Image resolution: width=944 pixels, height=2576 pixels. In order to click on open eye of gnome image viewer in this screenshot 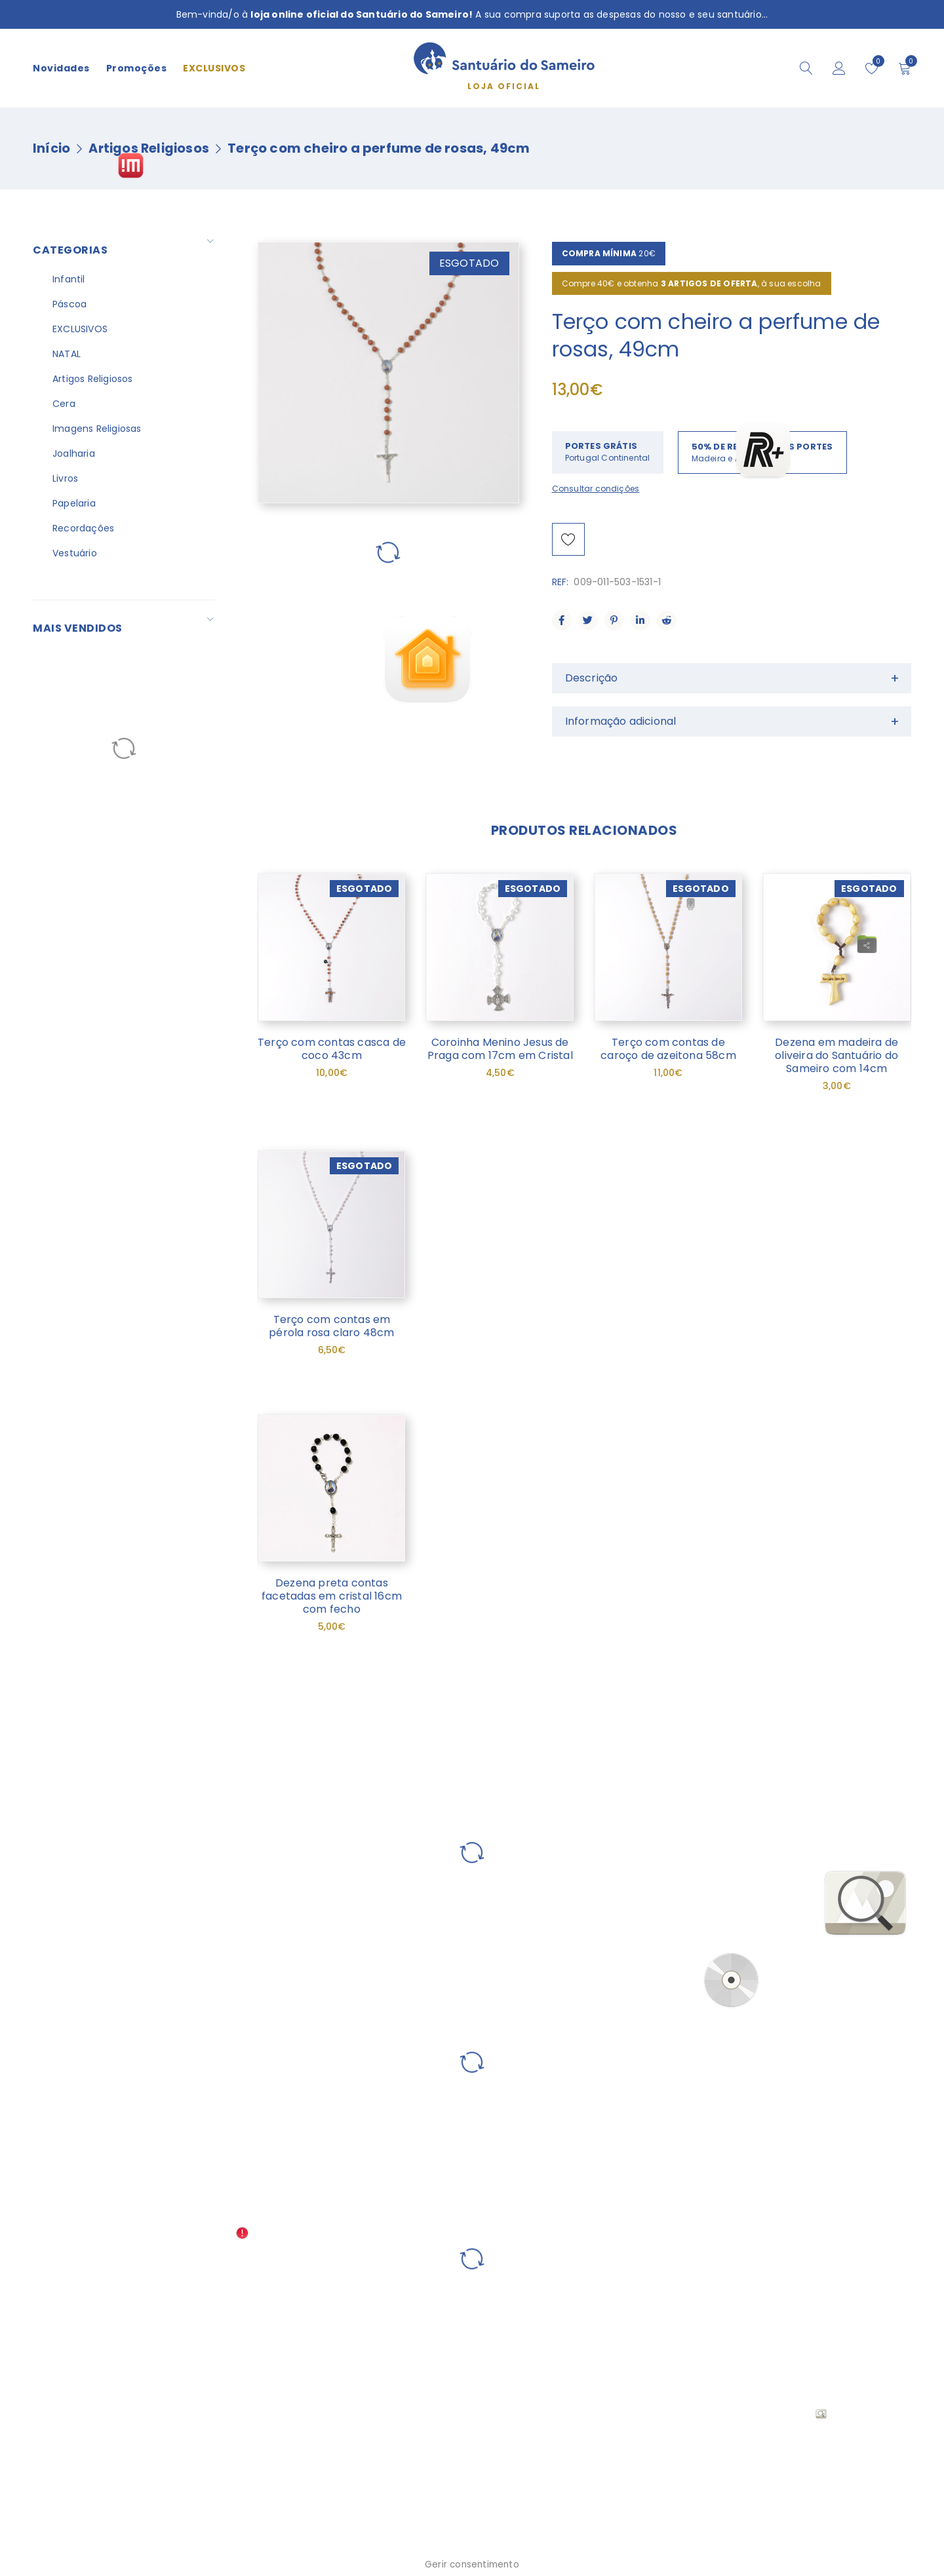, I will do `click(865, 1903)`.